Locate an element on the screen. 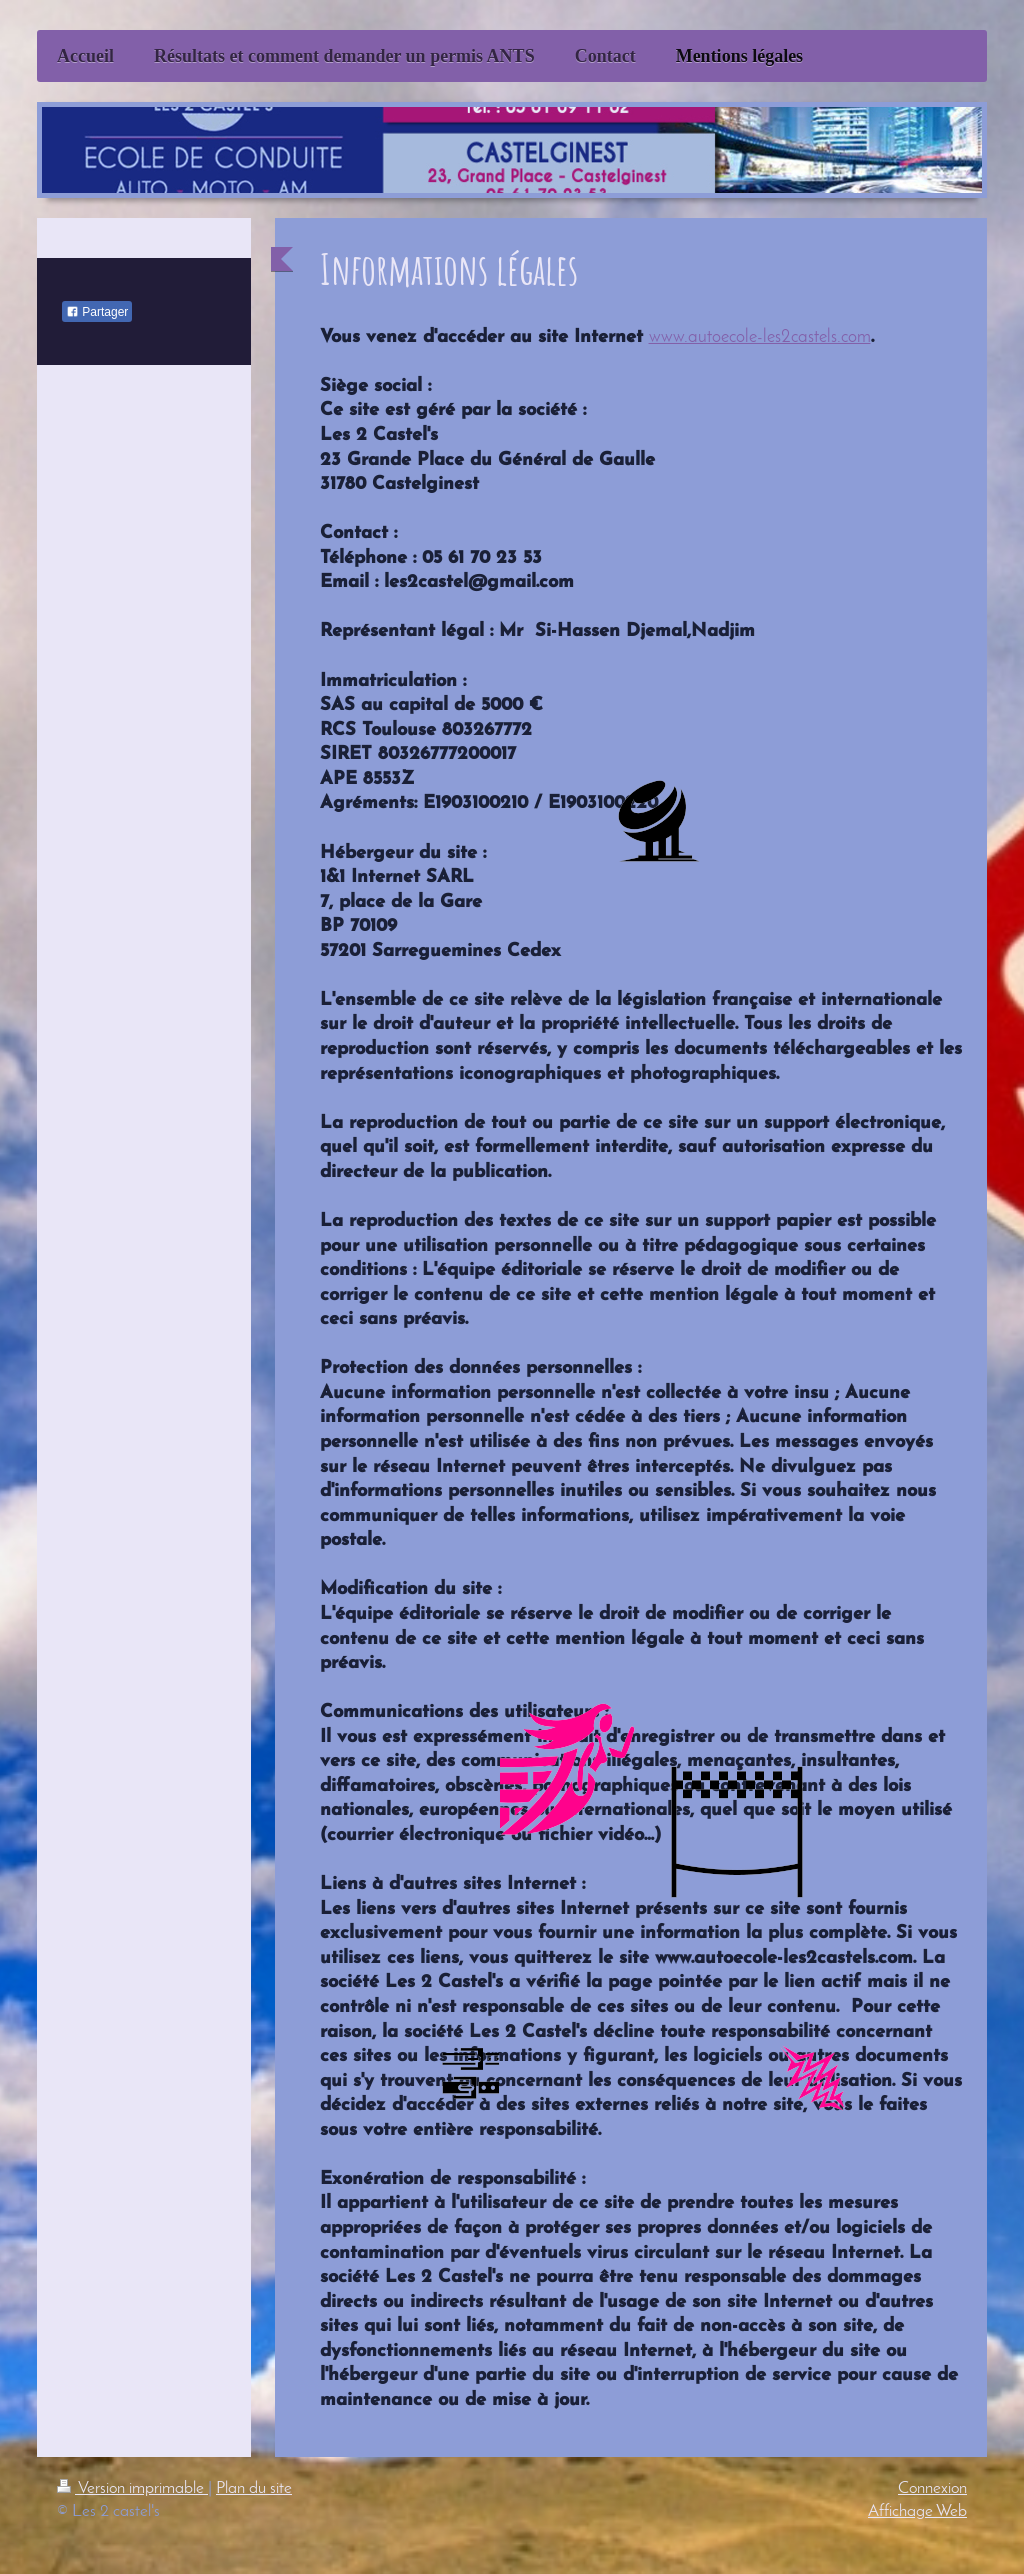  indicates race or level completion is located at coordinates (737, 1832).